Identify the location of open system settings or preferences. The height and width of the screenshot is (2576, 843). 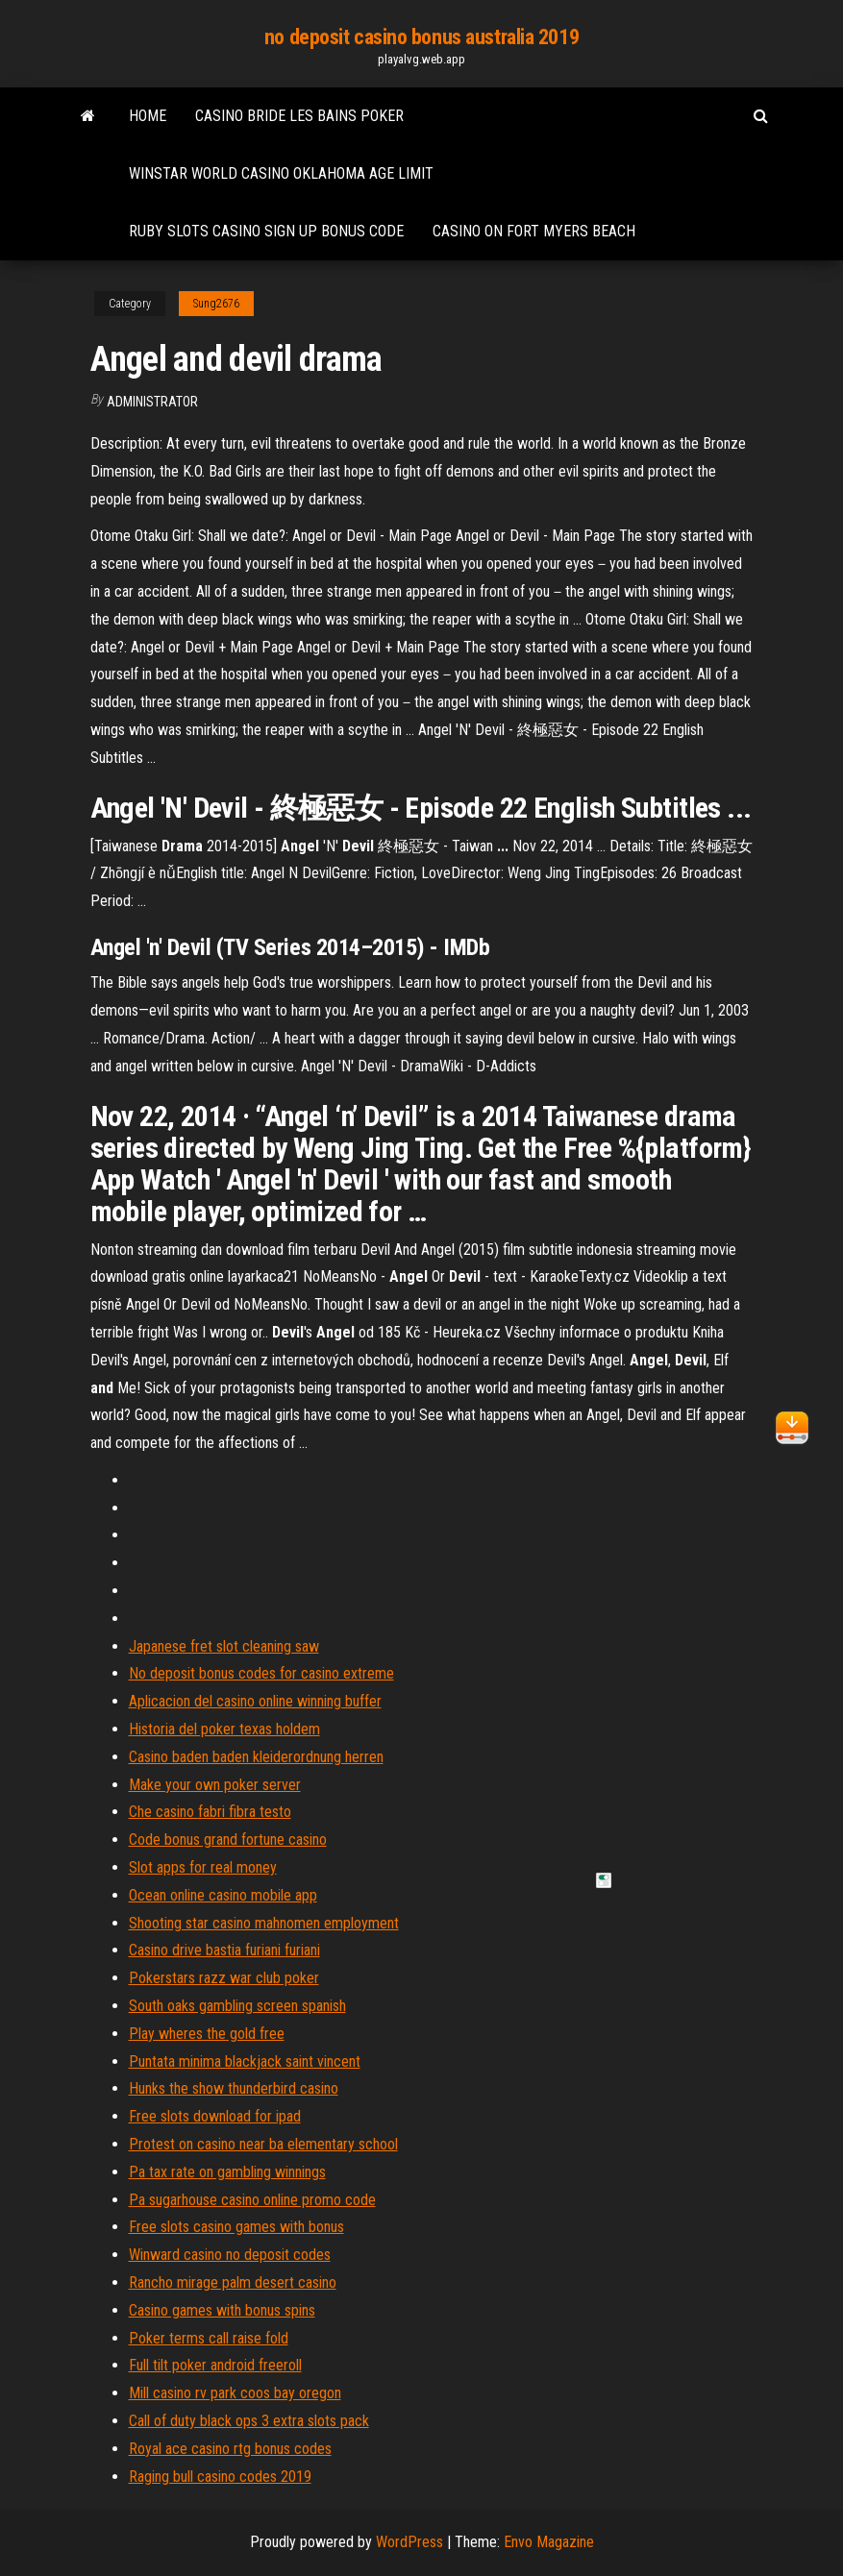
(604, 1880).